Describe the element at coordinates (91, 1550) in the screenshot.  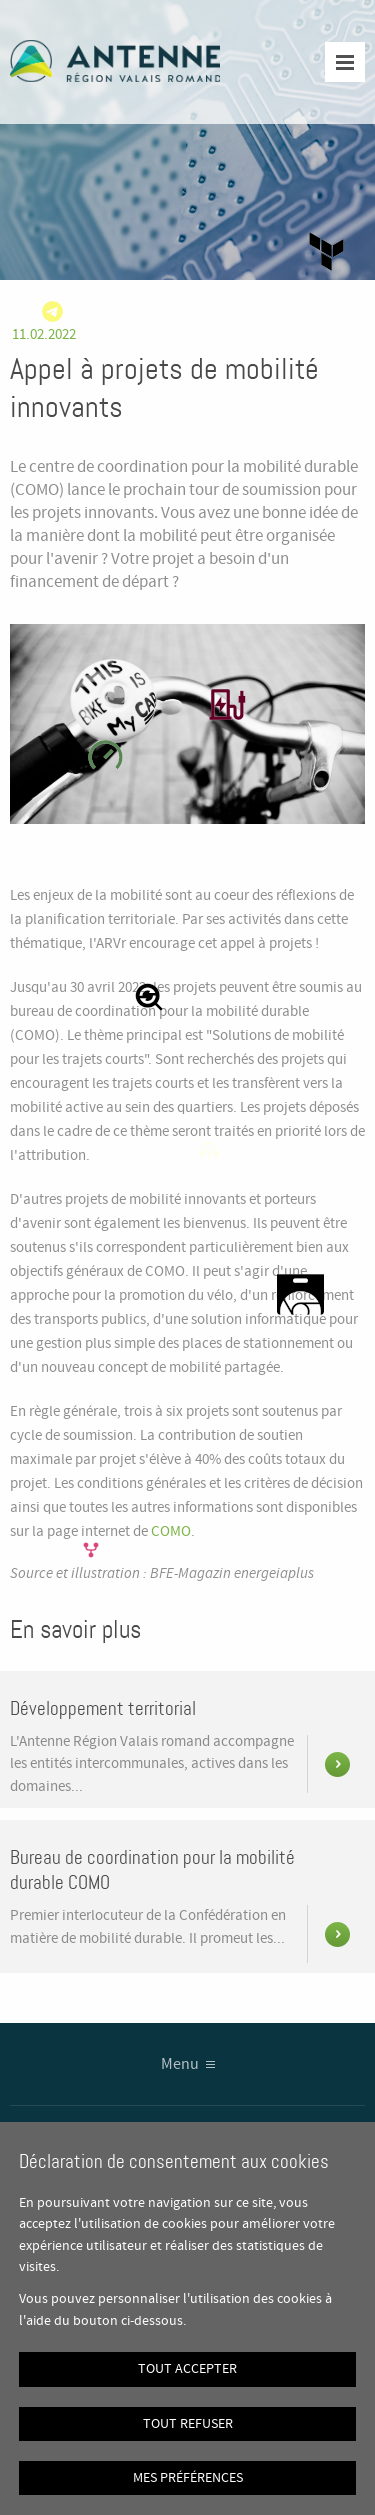
I see `fork a repository` at that location.